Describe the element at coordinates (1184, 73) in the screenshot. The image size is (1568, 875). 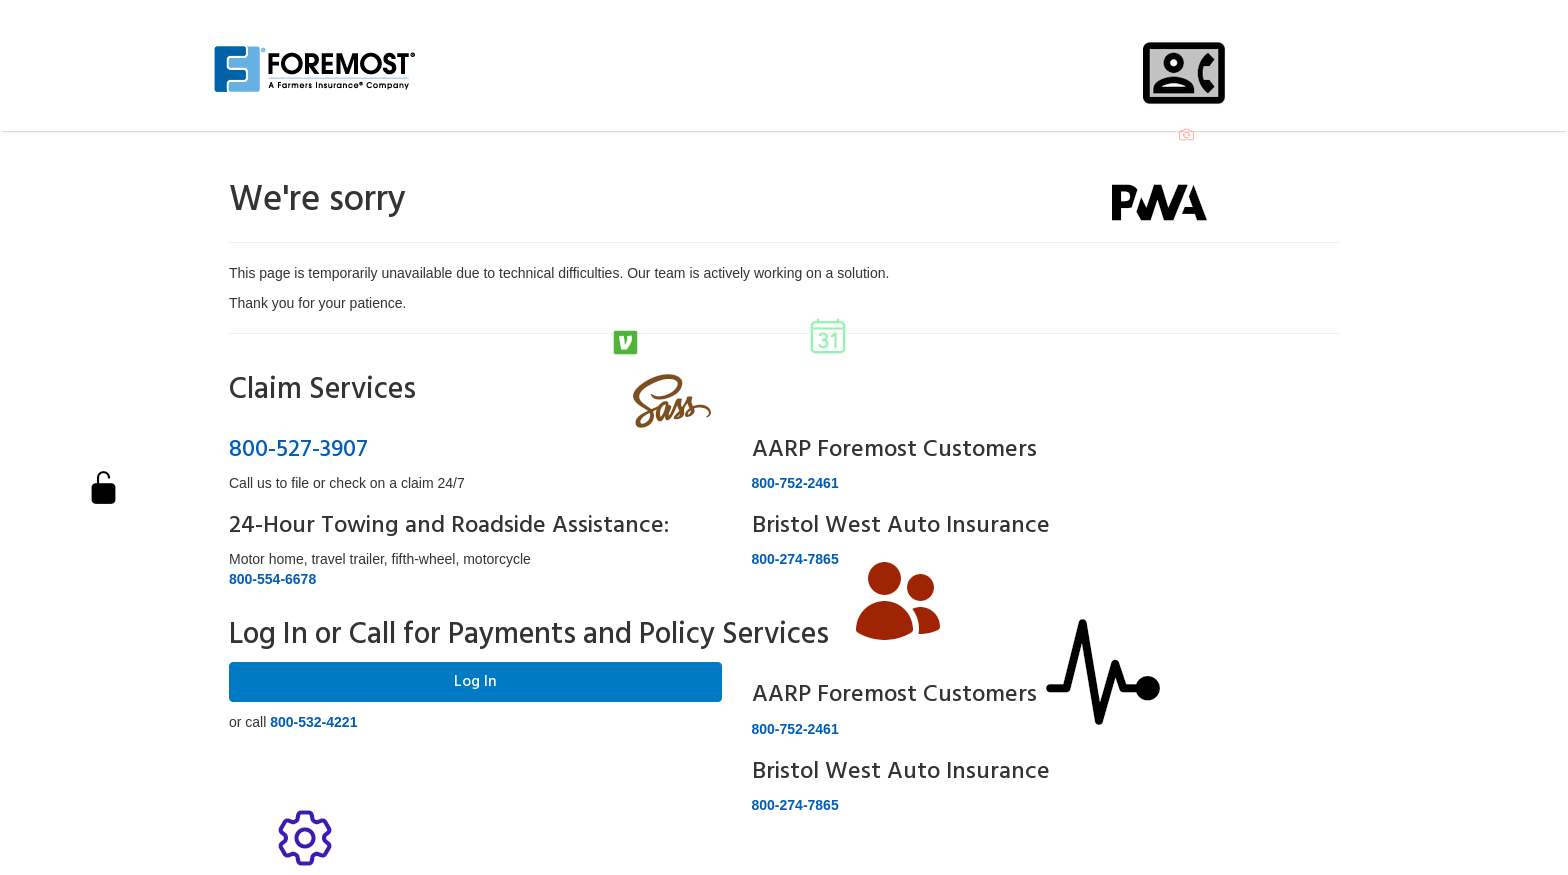
I see `view contact's phone information` at that location.